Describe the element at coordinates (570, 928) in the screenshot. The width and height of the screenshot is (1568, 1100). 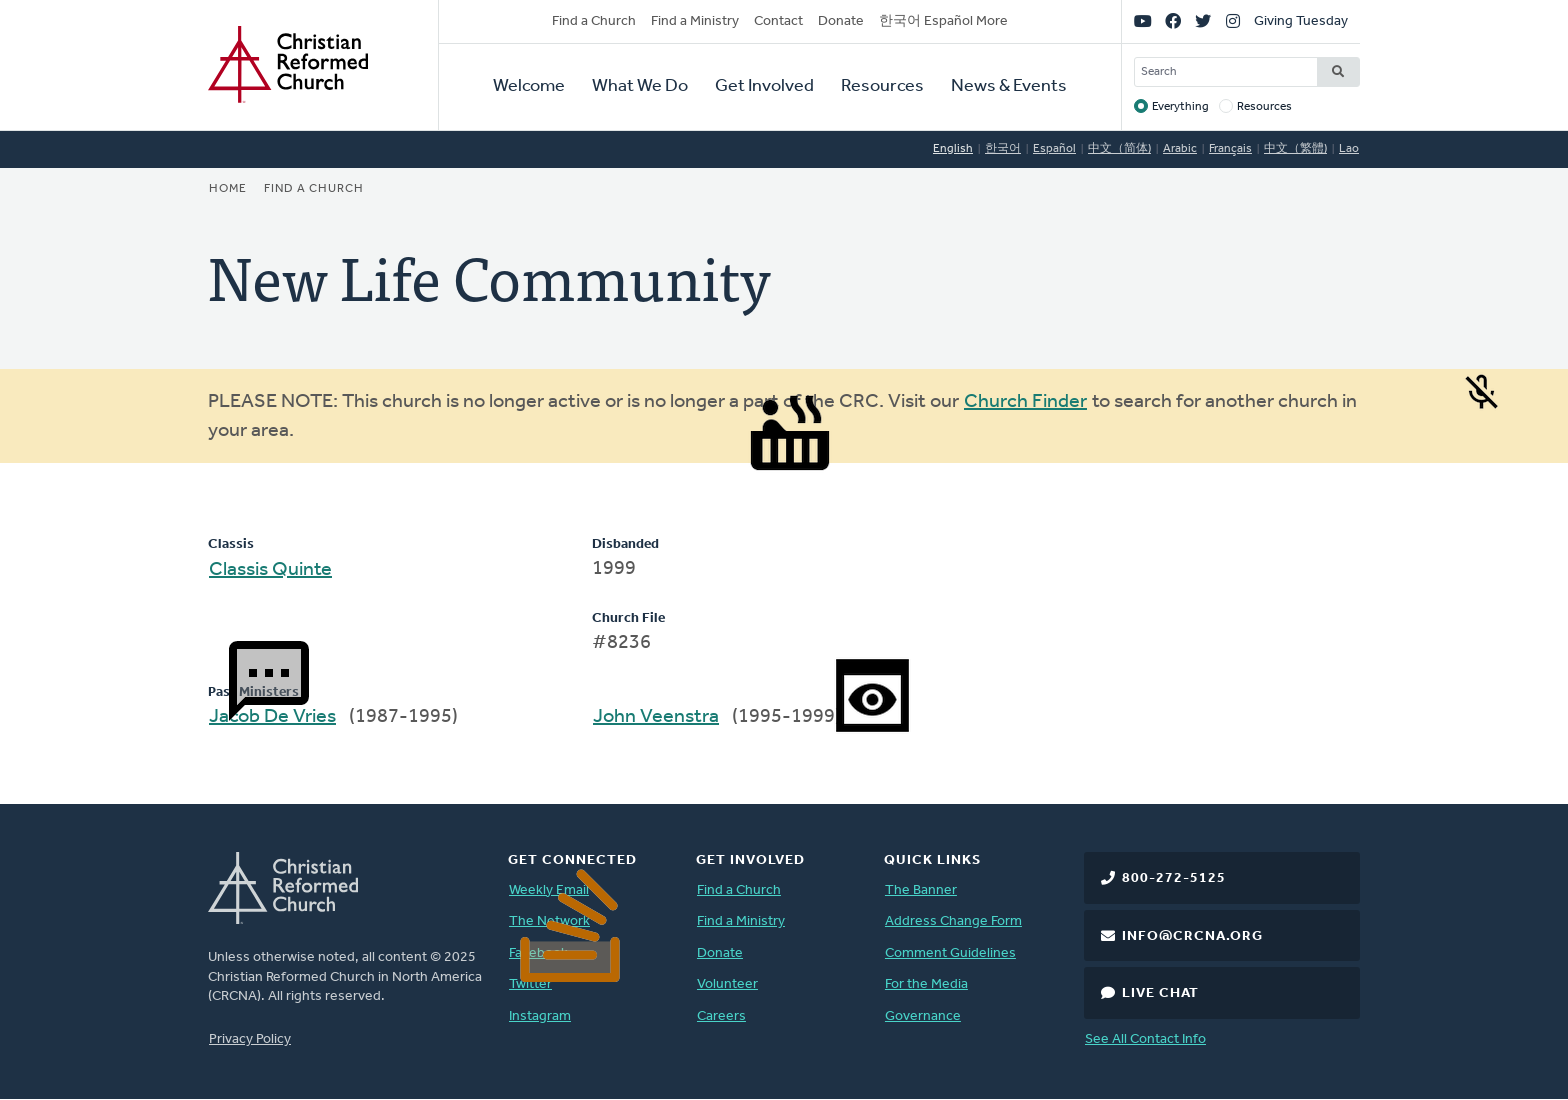
I see `link to stack overflow developer community` at that location.